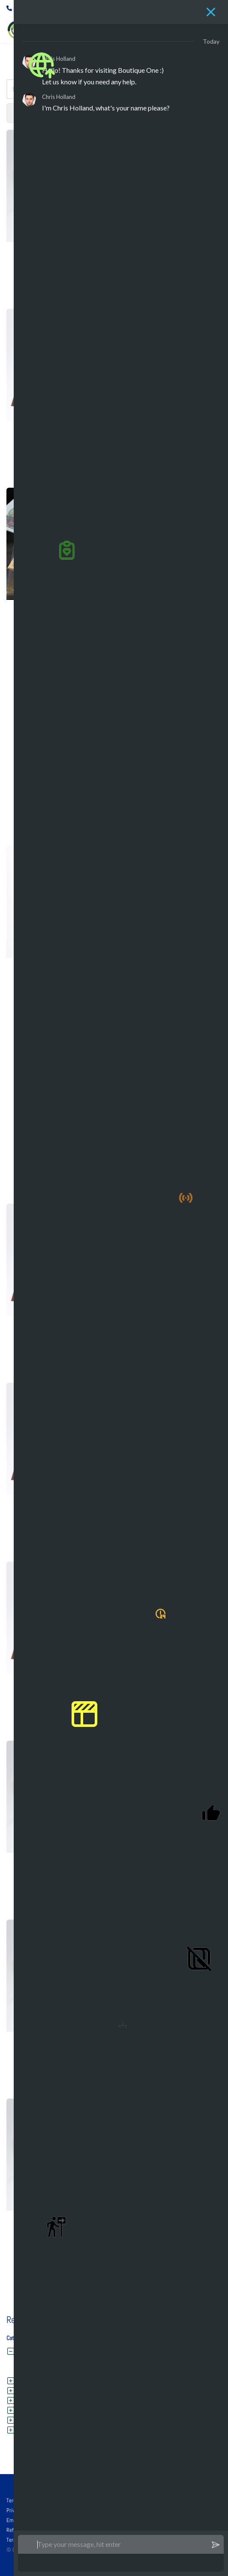 Image resolution: width=228 pixels, height=2576 pixels. Describe the element at coordinates (41, 65) in the screenshot. I see `upload to the web or cloud` at that location.